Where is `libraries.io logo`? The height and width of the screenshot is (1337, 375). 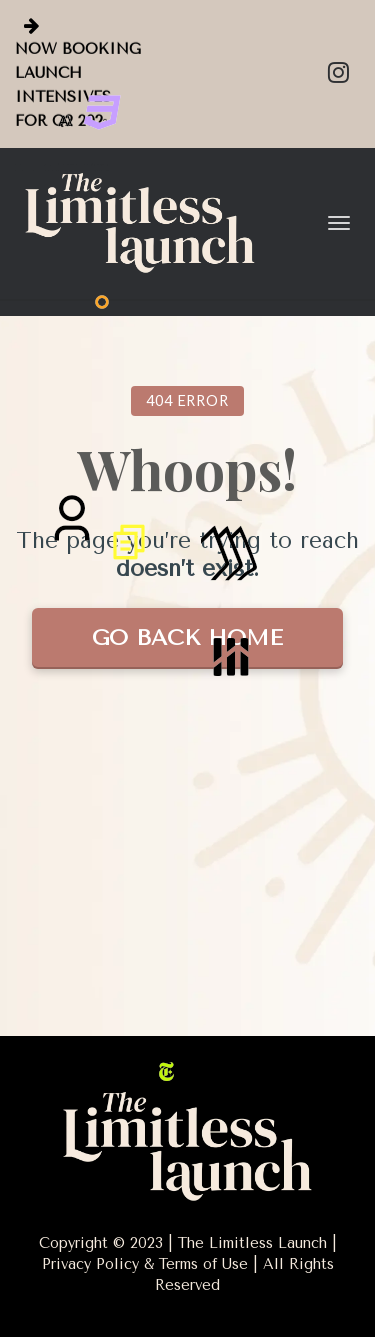 libraries.io logo is located at coordinates (231, 657).